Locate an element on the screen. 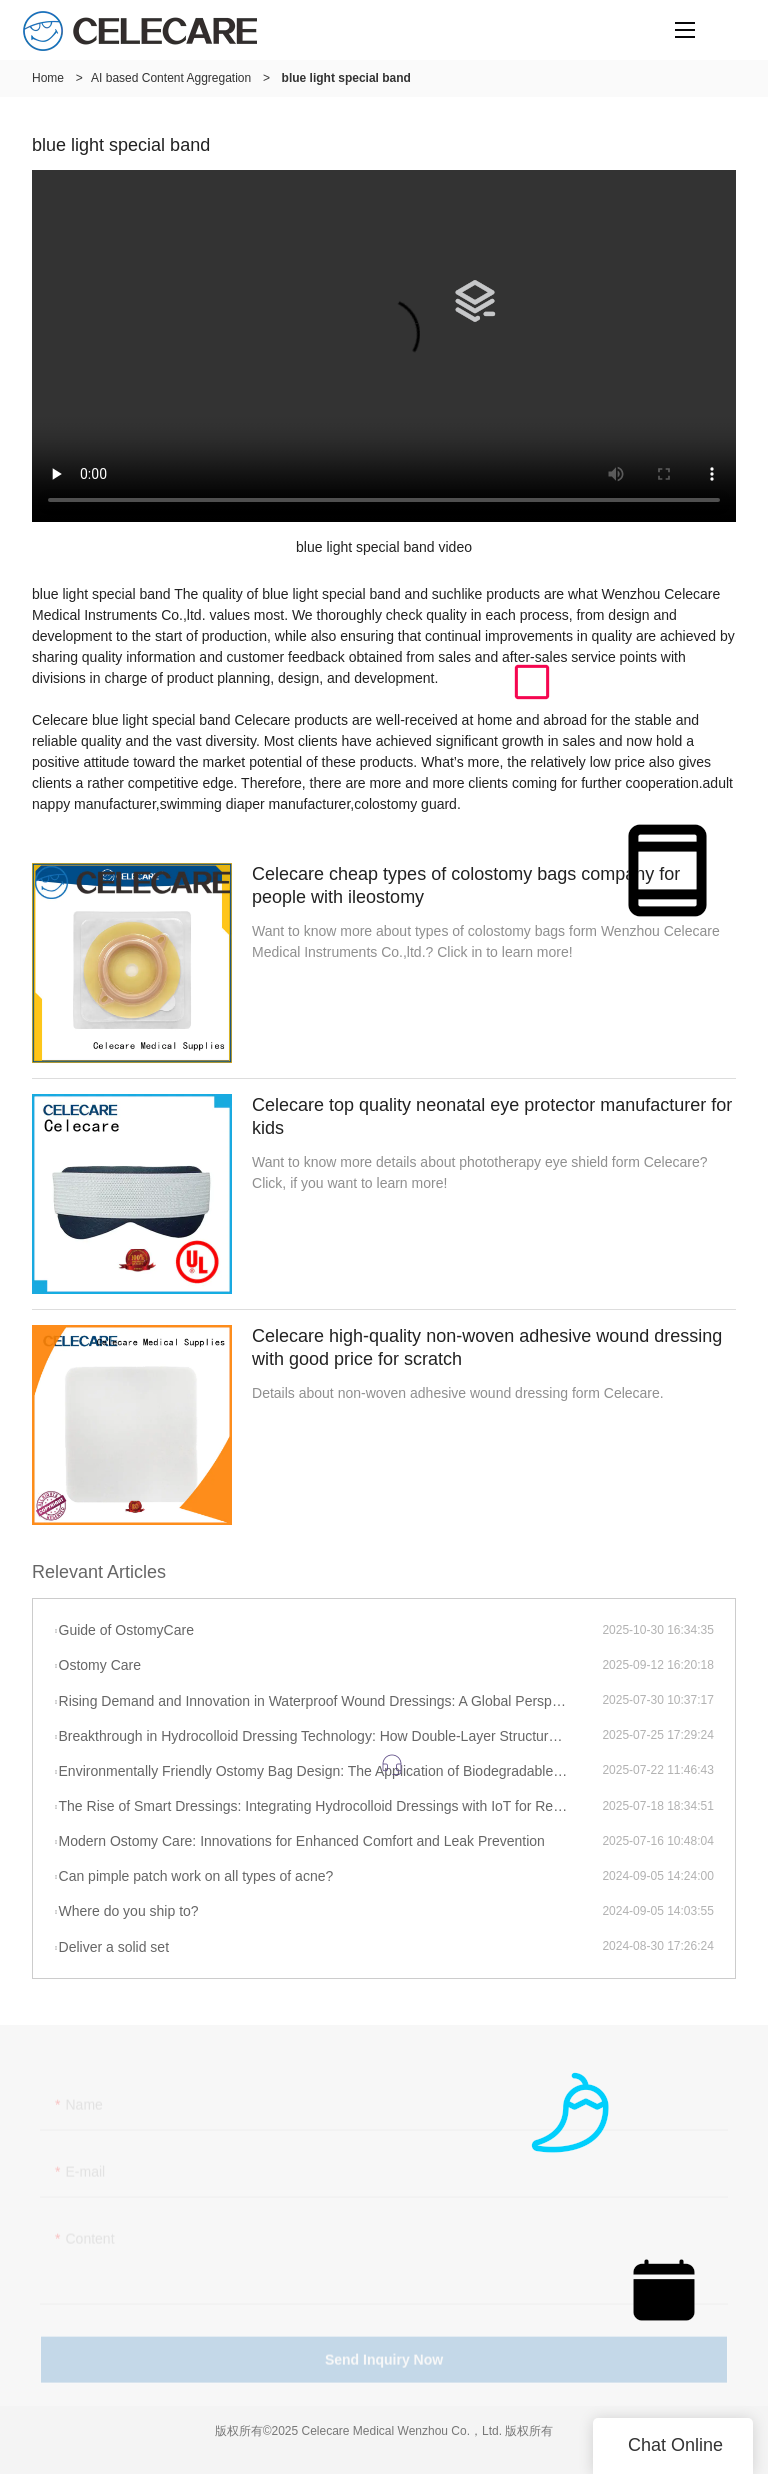 This screenshot has width=768, height=2474. switch to tablet view is located at coordinates (667, 870).